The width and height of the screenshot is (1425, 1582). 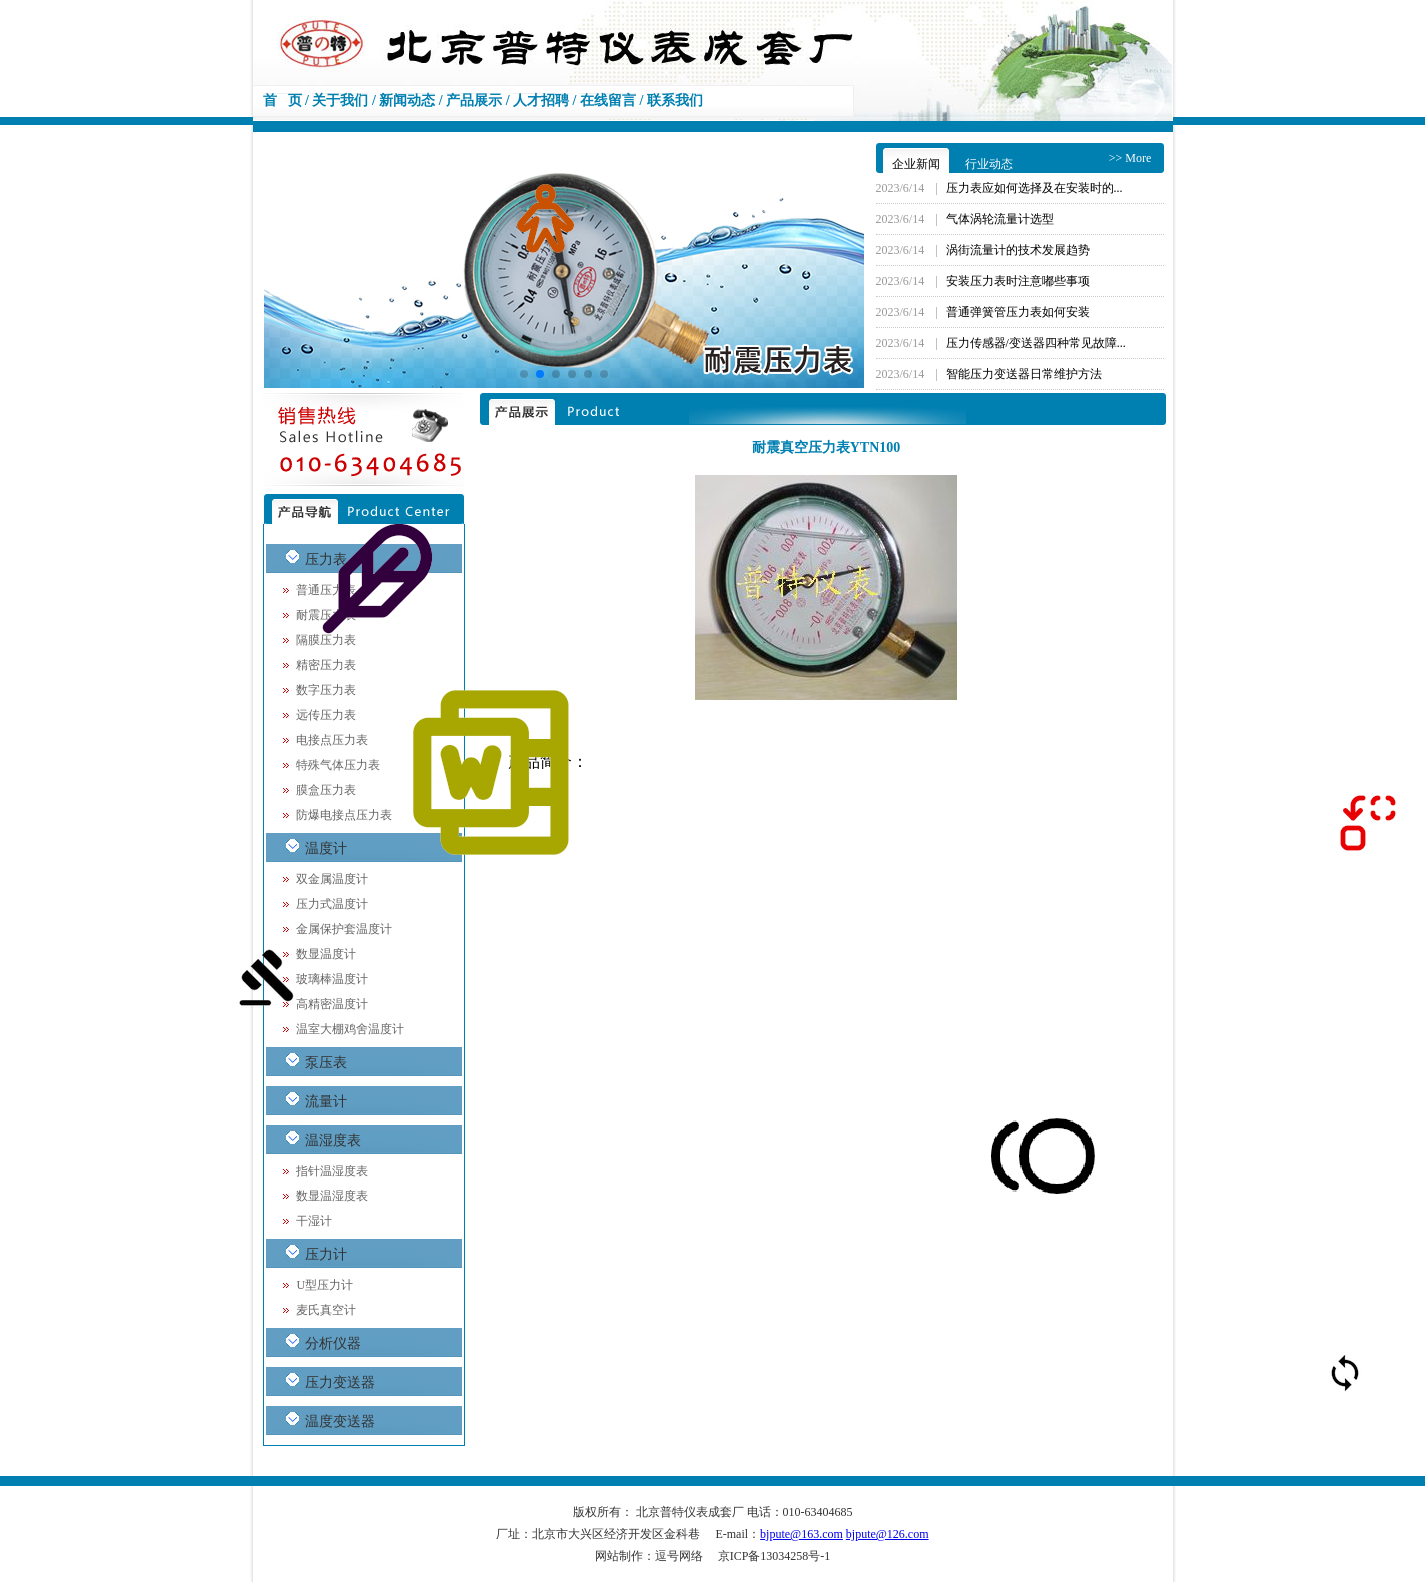 What do you see at coordinates (268, 976) in the screenshot?
I see `access legal or terms of service information` at bounding box center [268, 976].